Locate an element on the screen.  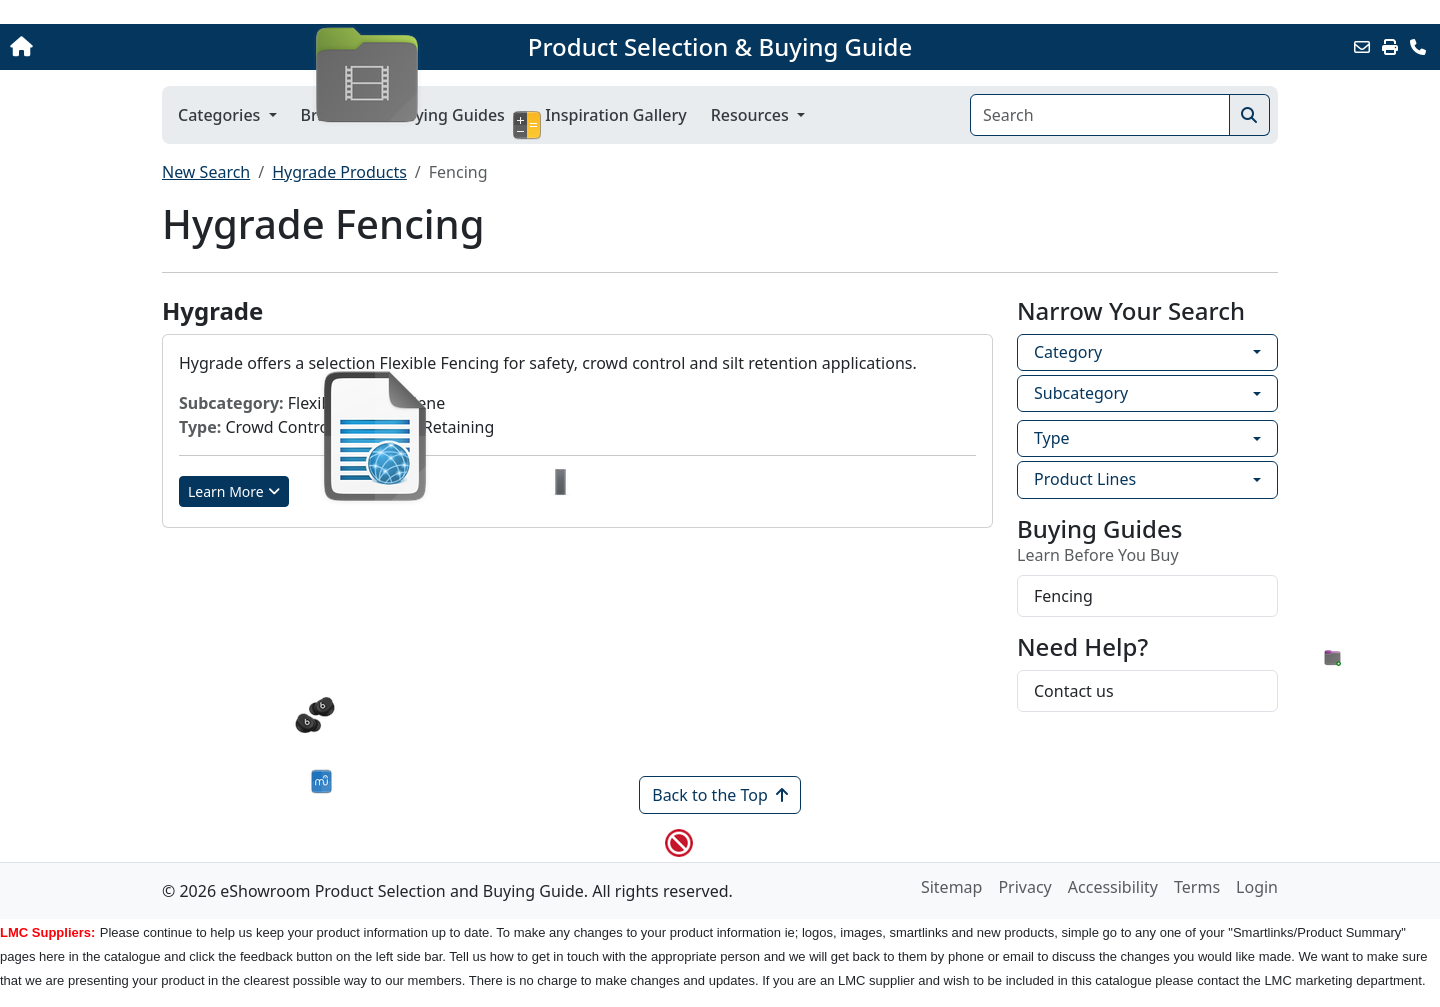
a MuseScore 3 music notation file is located at coordinates (321, 781).